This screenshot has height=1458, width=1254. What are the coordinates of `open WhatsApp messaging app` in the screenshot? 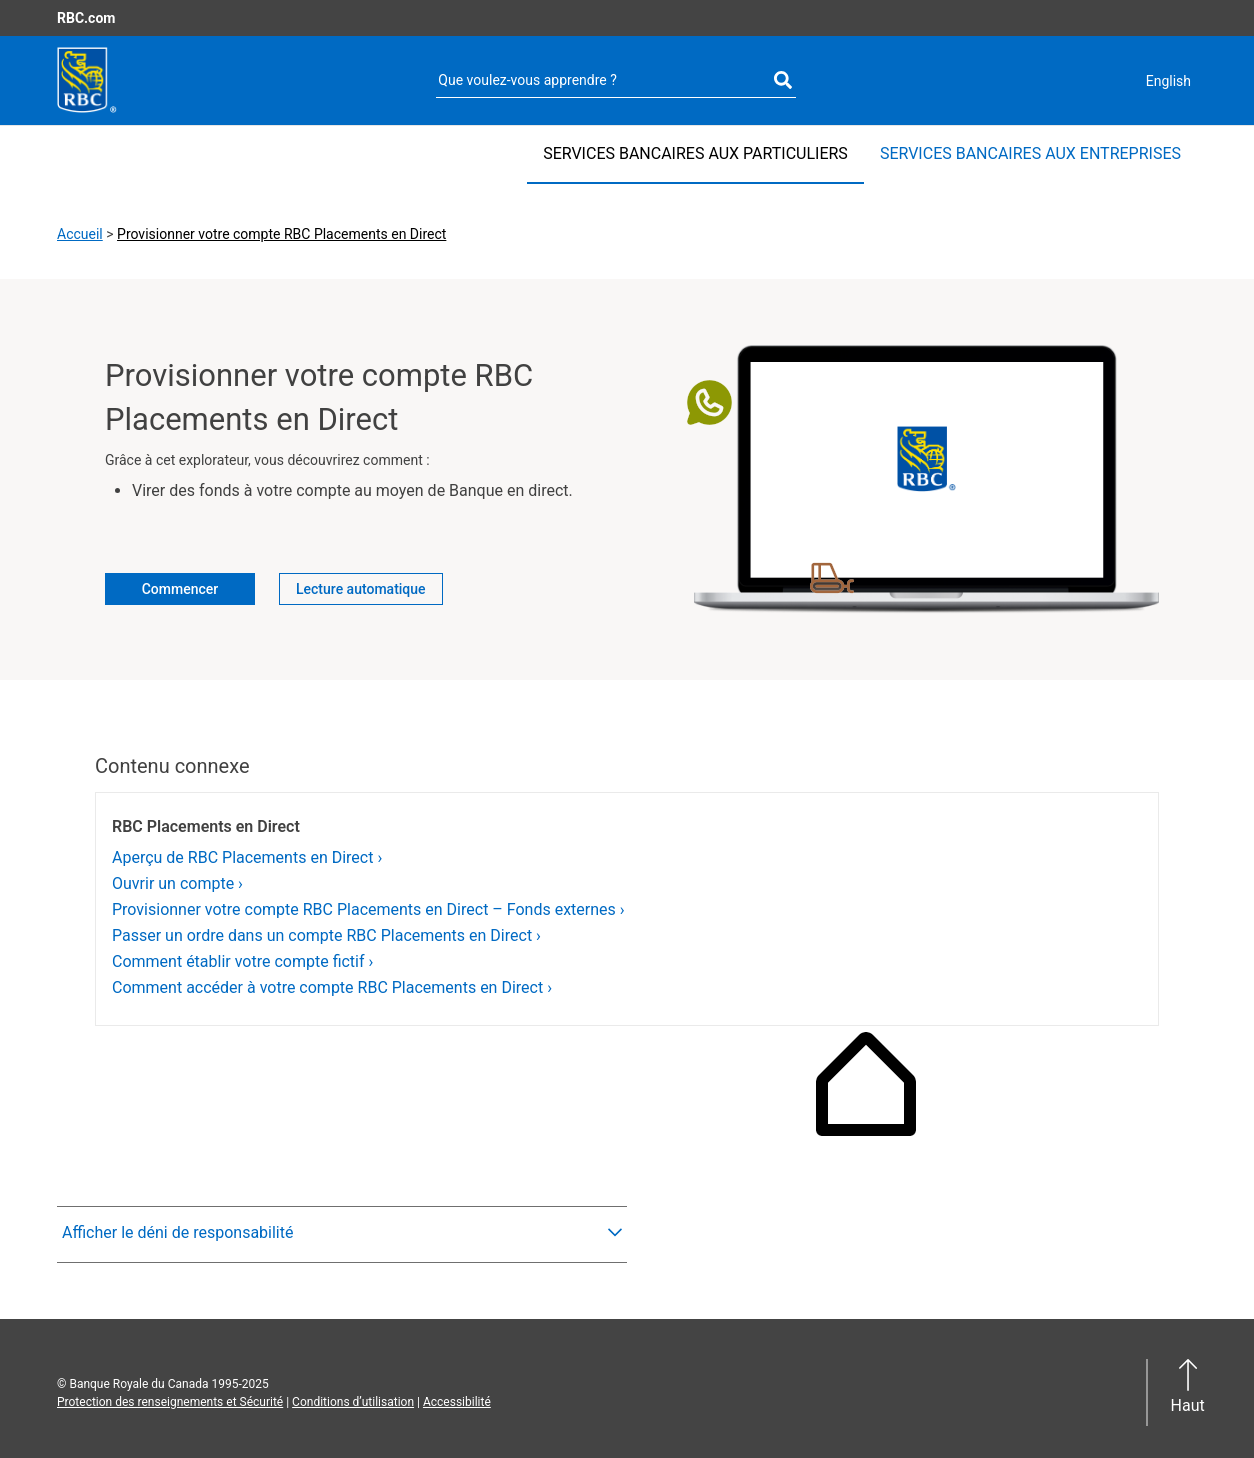 It's located at (709, 402).